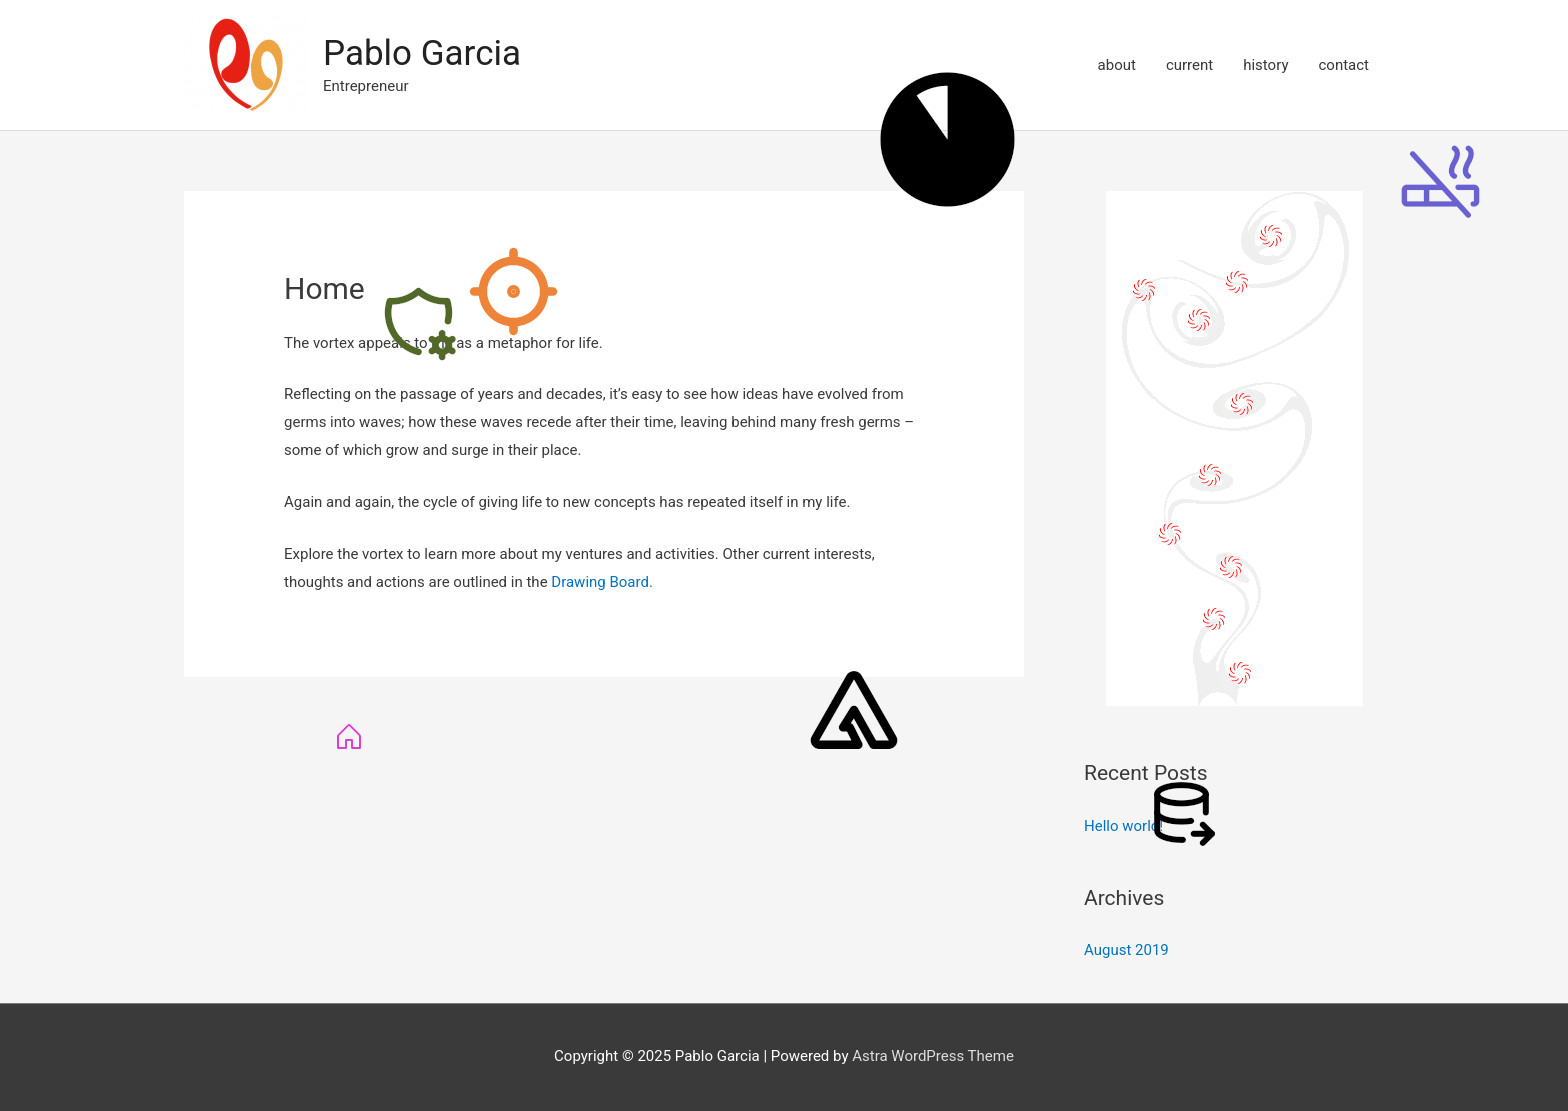  I want to click on access security settings, so click(418, 321).